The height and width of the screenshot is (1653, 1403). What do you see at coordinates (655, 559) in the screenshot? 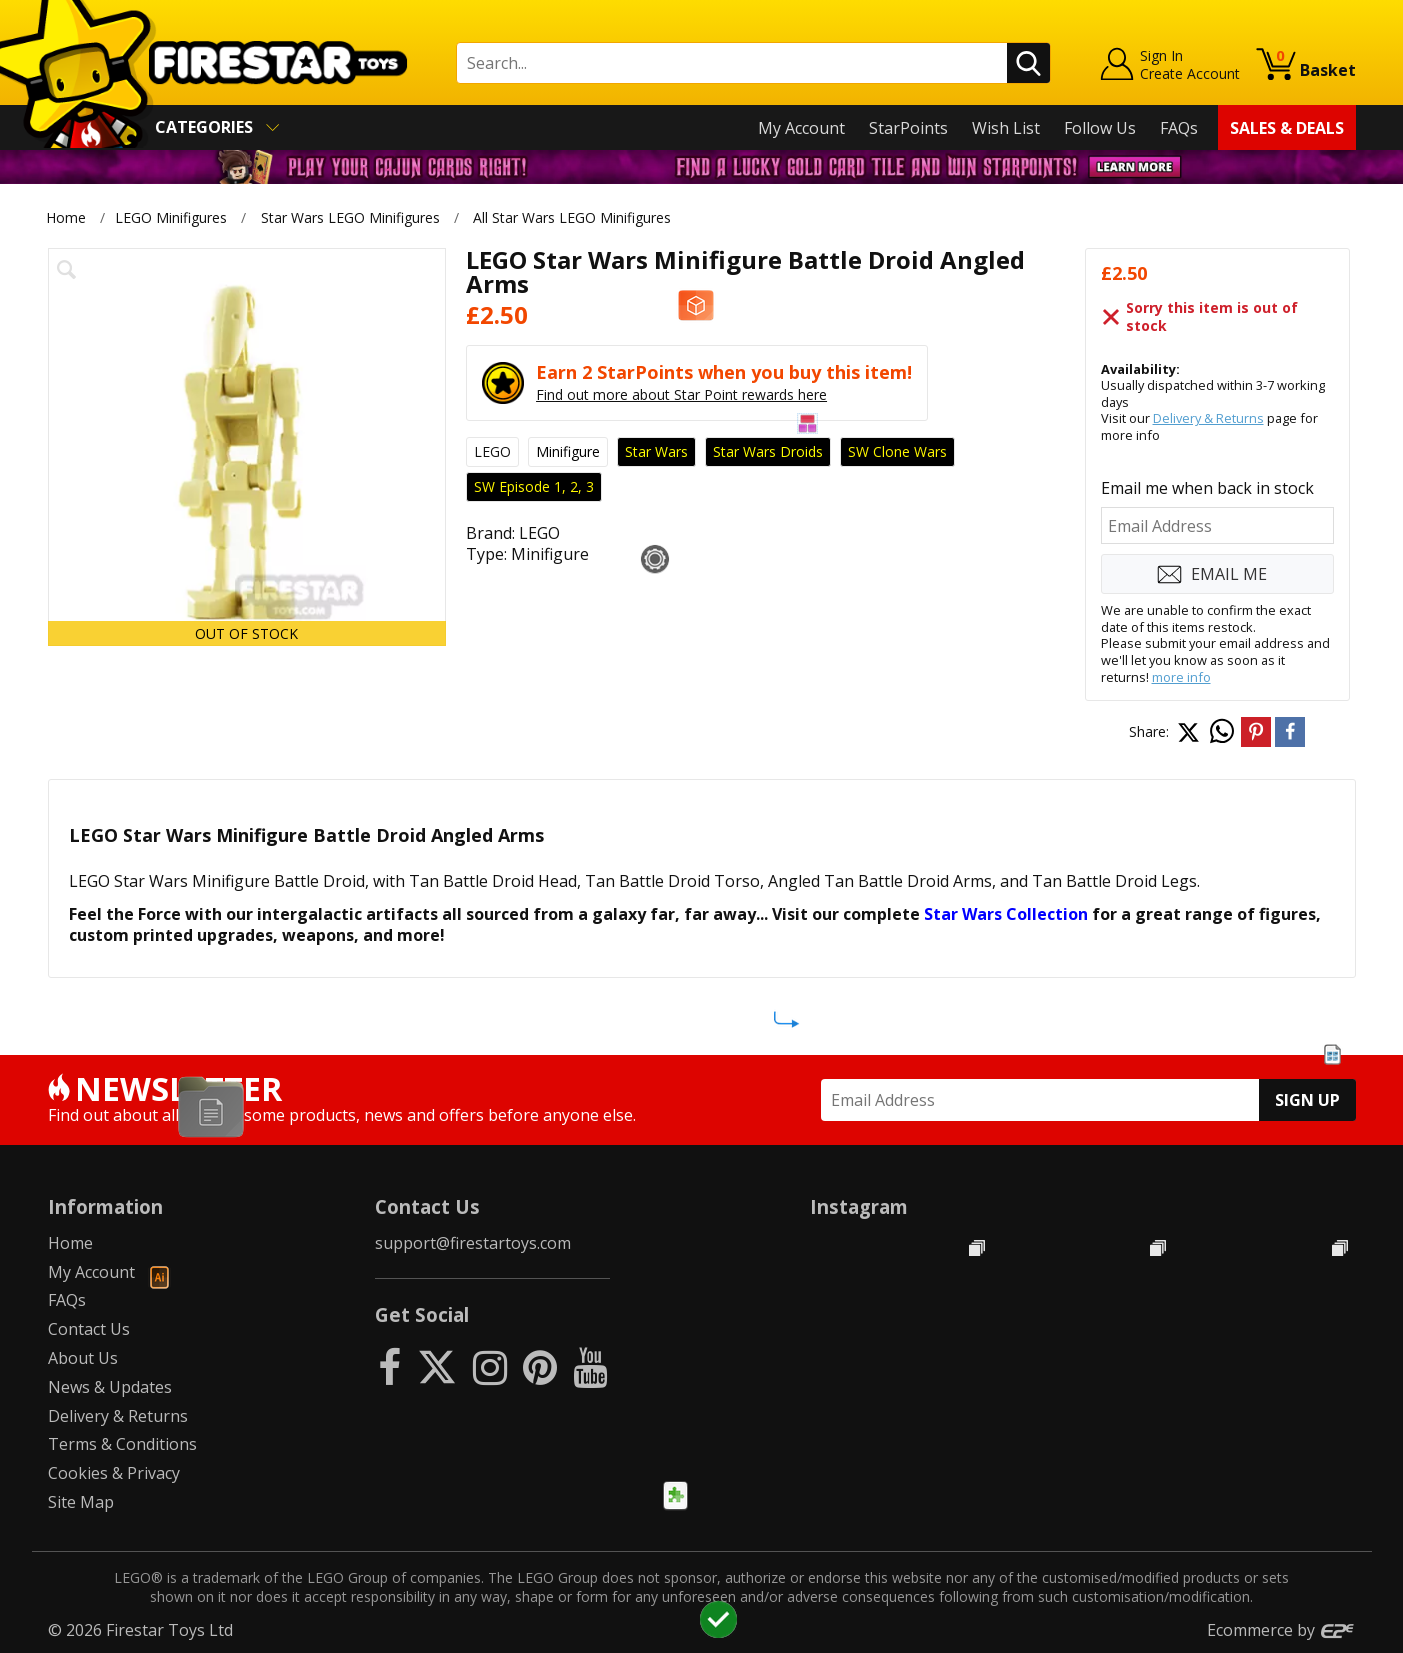
I see `indicates a system file or setting` at bounding box center [655, 559].